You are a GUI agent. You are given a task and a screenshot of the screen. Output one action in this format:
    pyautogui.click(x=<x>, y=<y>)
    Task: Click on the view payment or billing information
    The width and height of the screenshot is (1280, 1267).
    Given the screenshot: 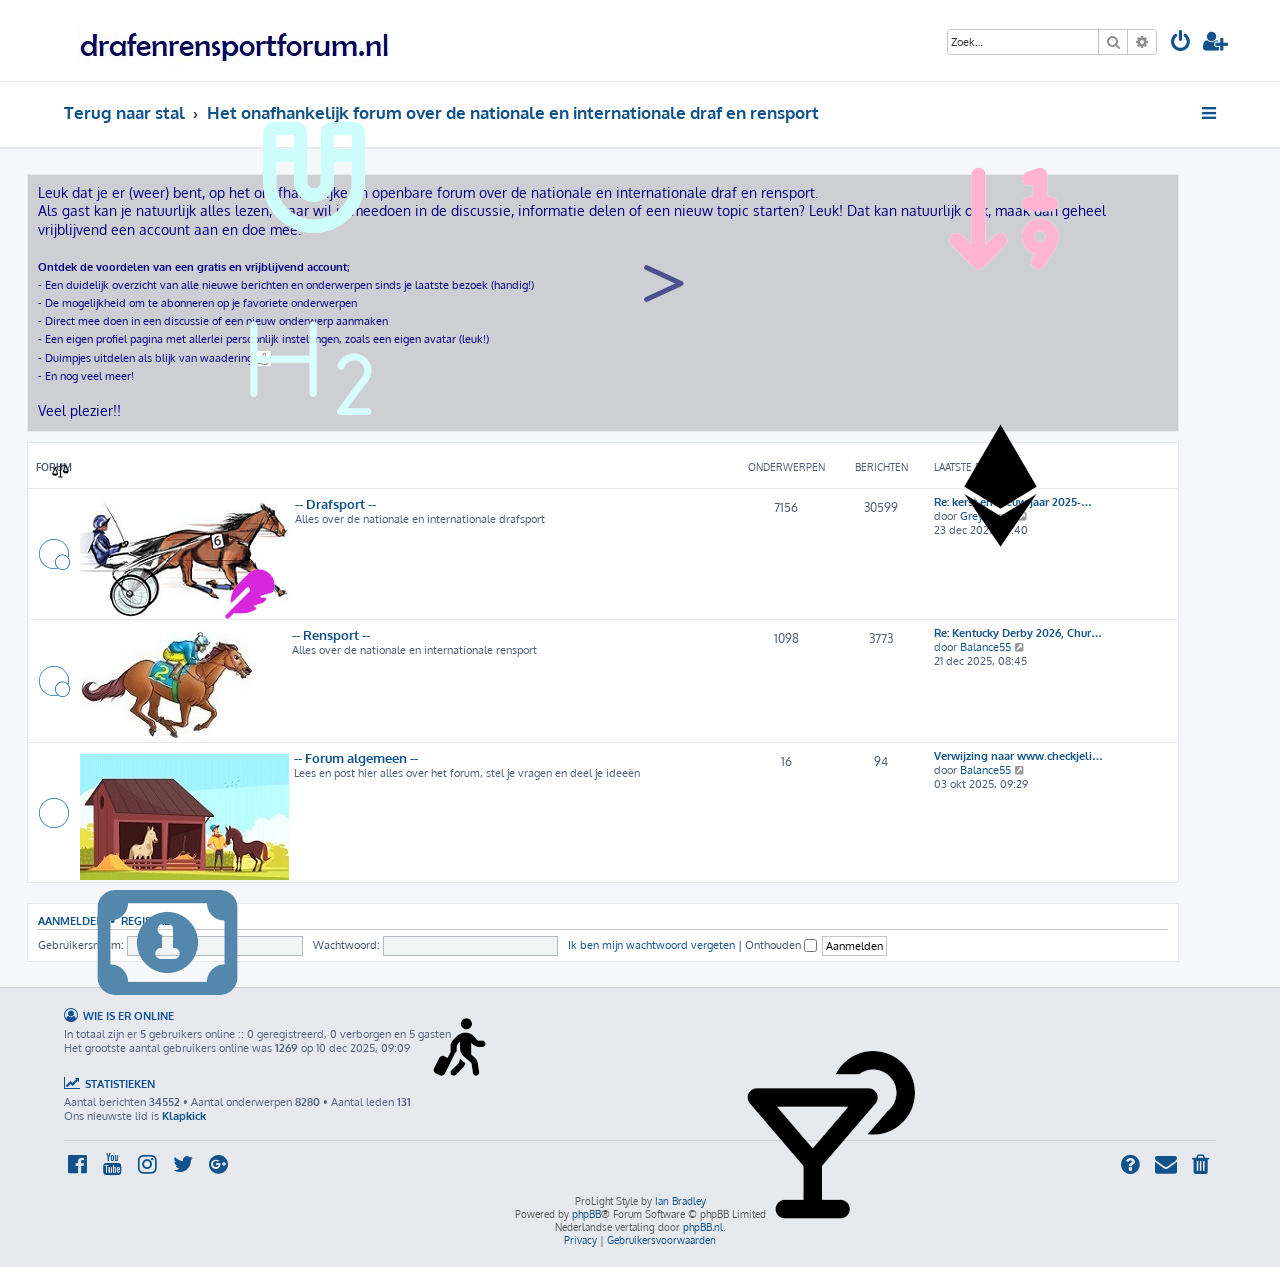 What is the action you would take?
    pyautogui.click(x=167, y=942)
    